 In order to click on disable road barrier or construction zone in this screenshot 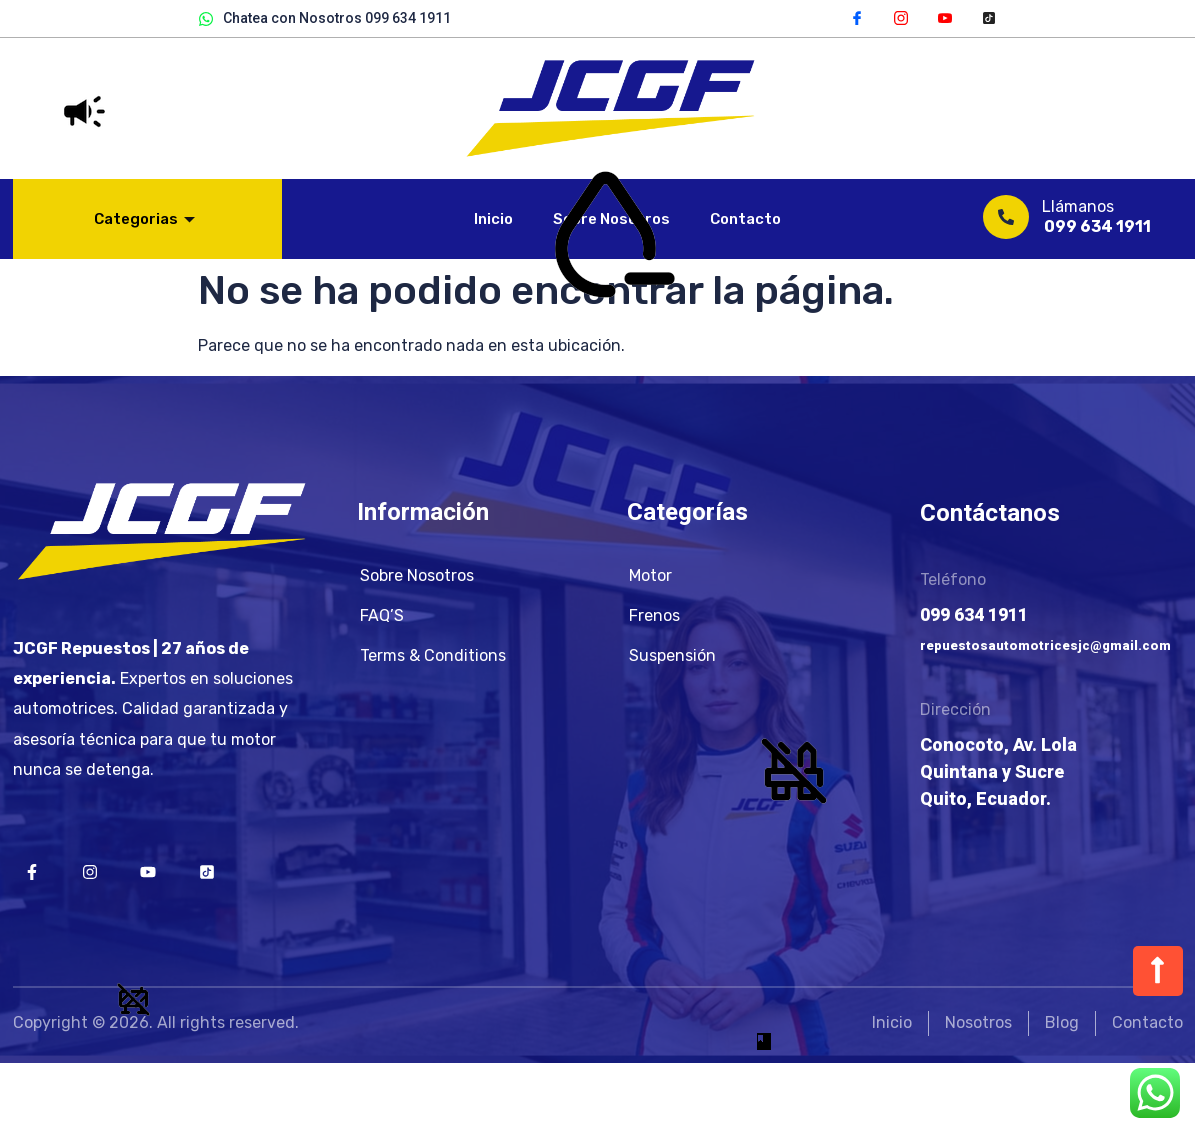, I will do `click(133, 999)`.